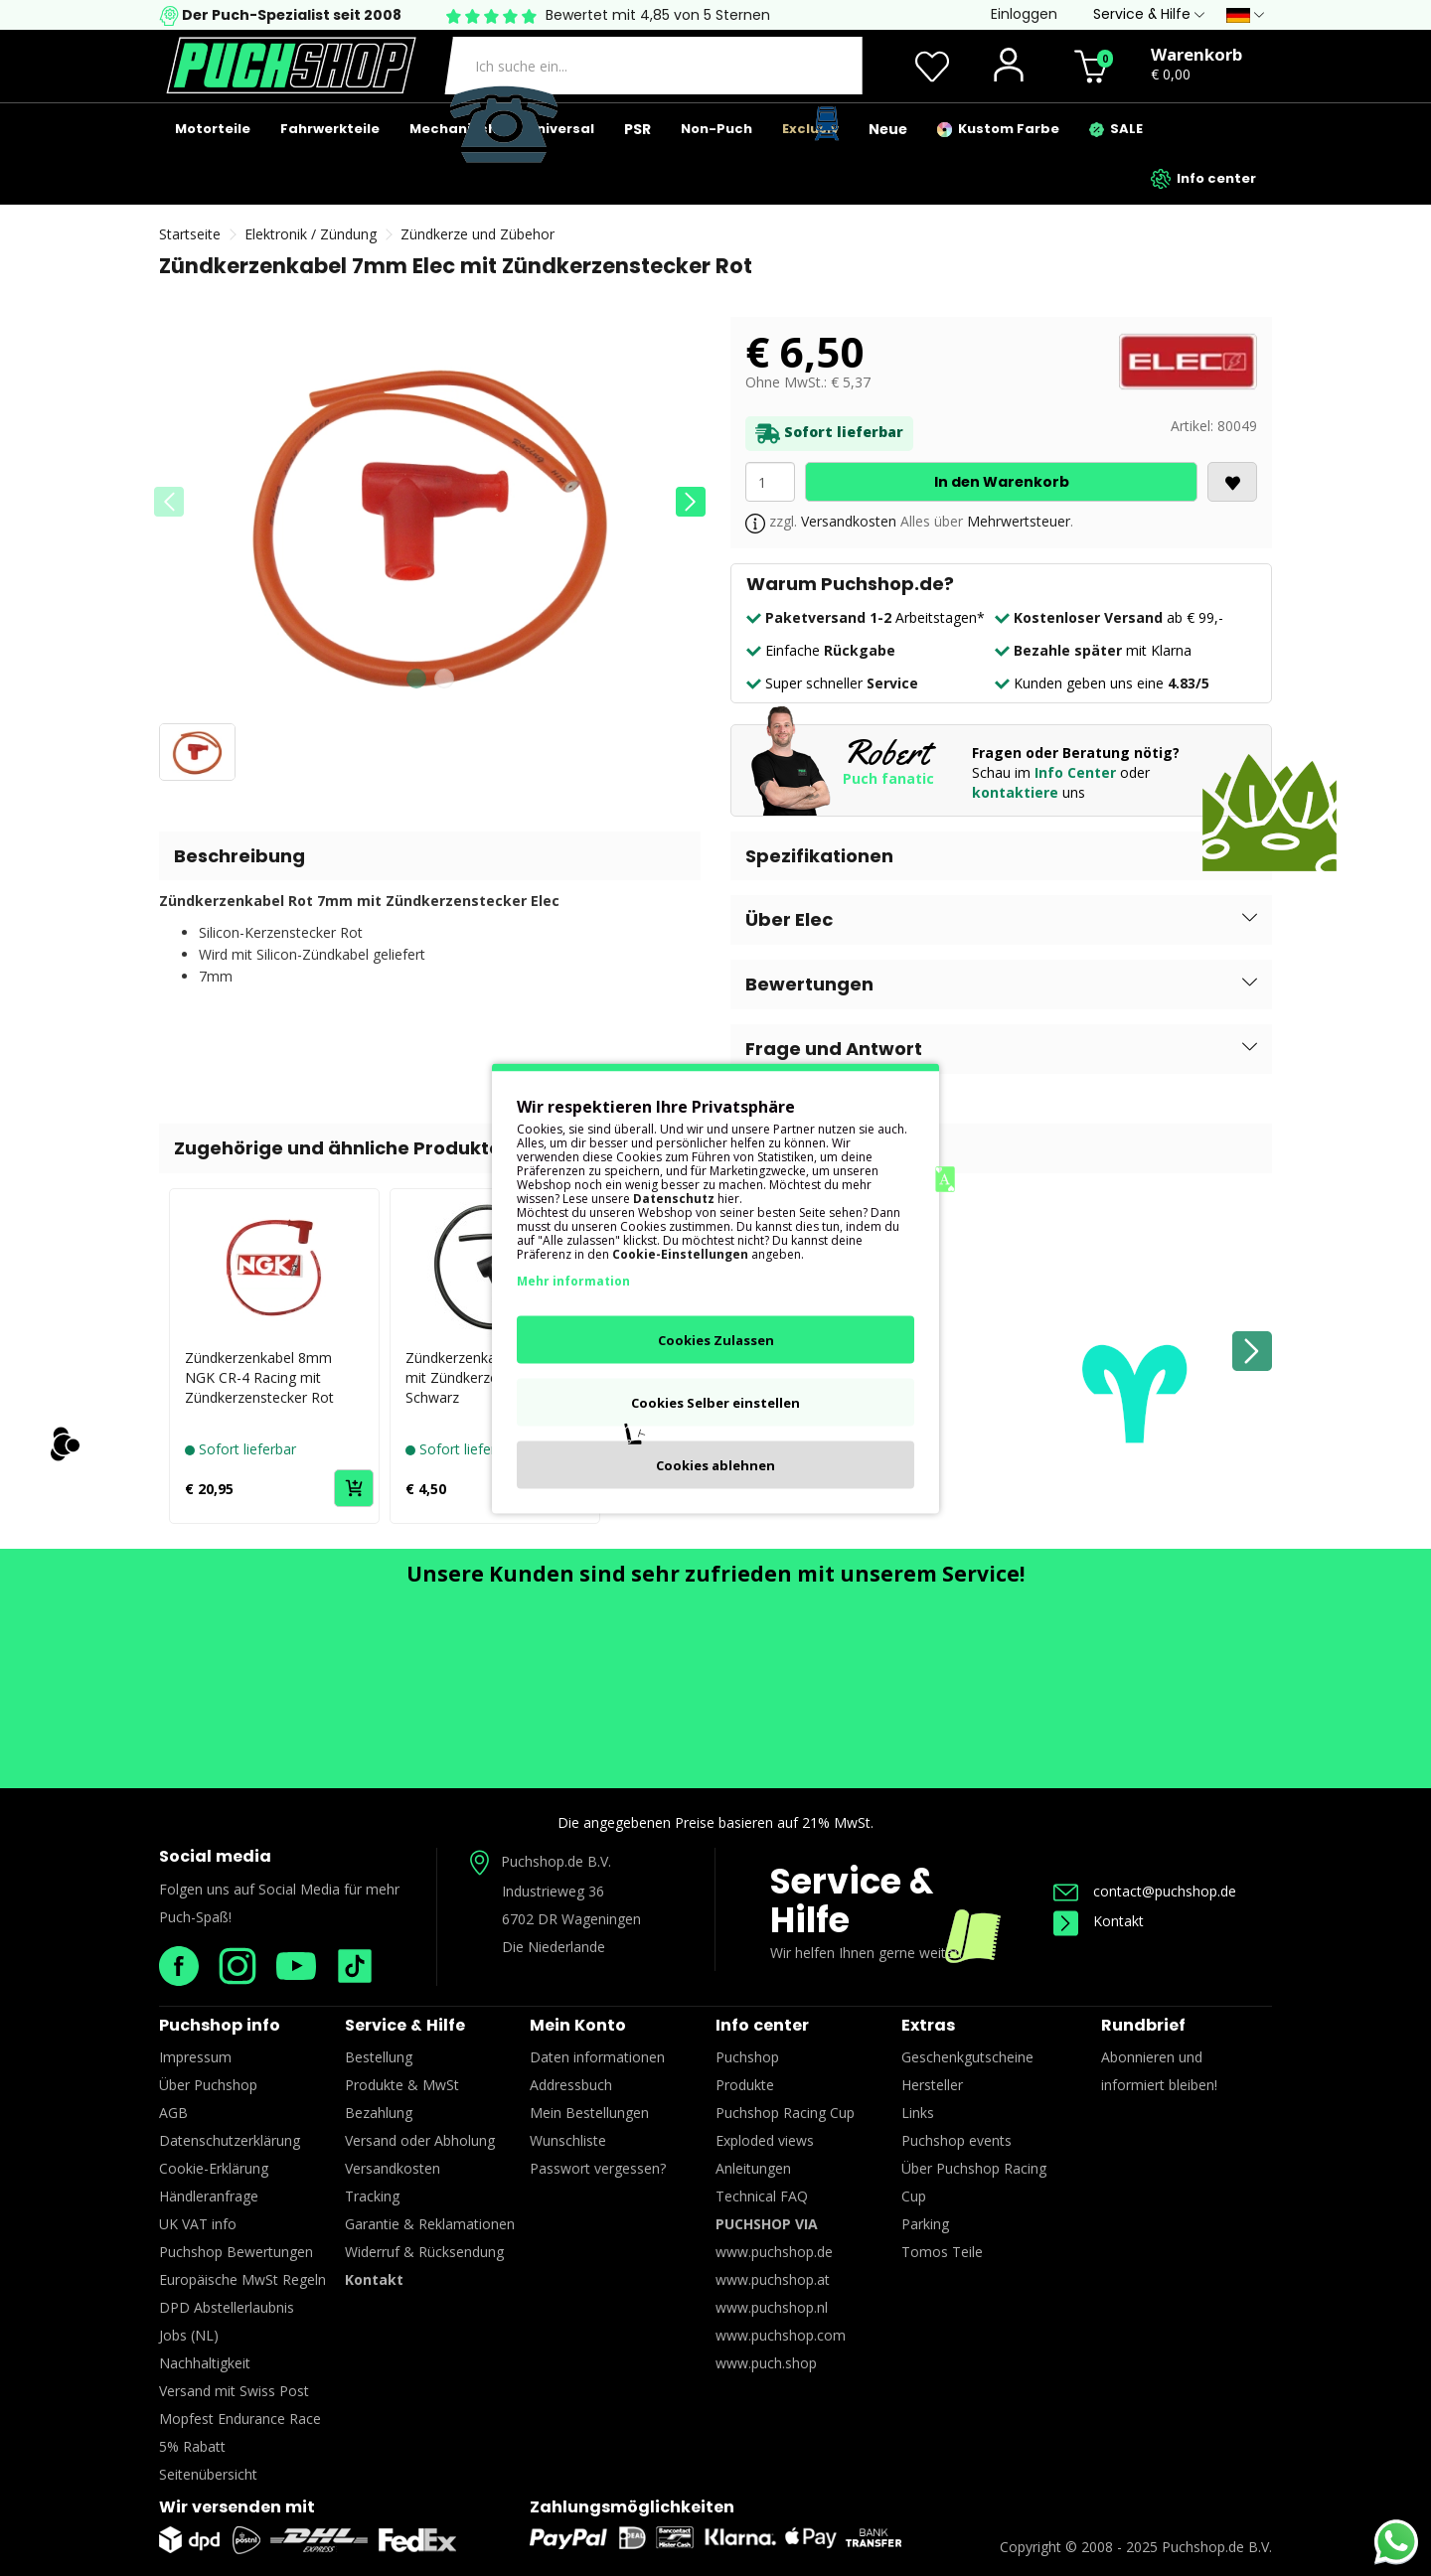 This screenshot has height=2576, width=1431. I want to click on dinosaur or prehistoric content category, so click(1269, 804).